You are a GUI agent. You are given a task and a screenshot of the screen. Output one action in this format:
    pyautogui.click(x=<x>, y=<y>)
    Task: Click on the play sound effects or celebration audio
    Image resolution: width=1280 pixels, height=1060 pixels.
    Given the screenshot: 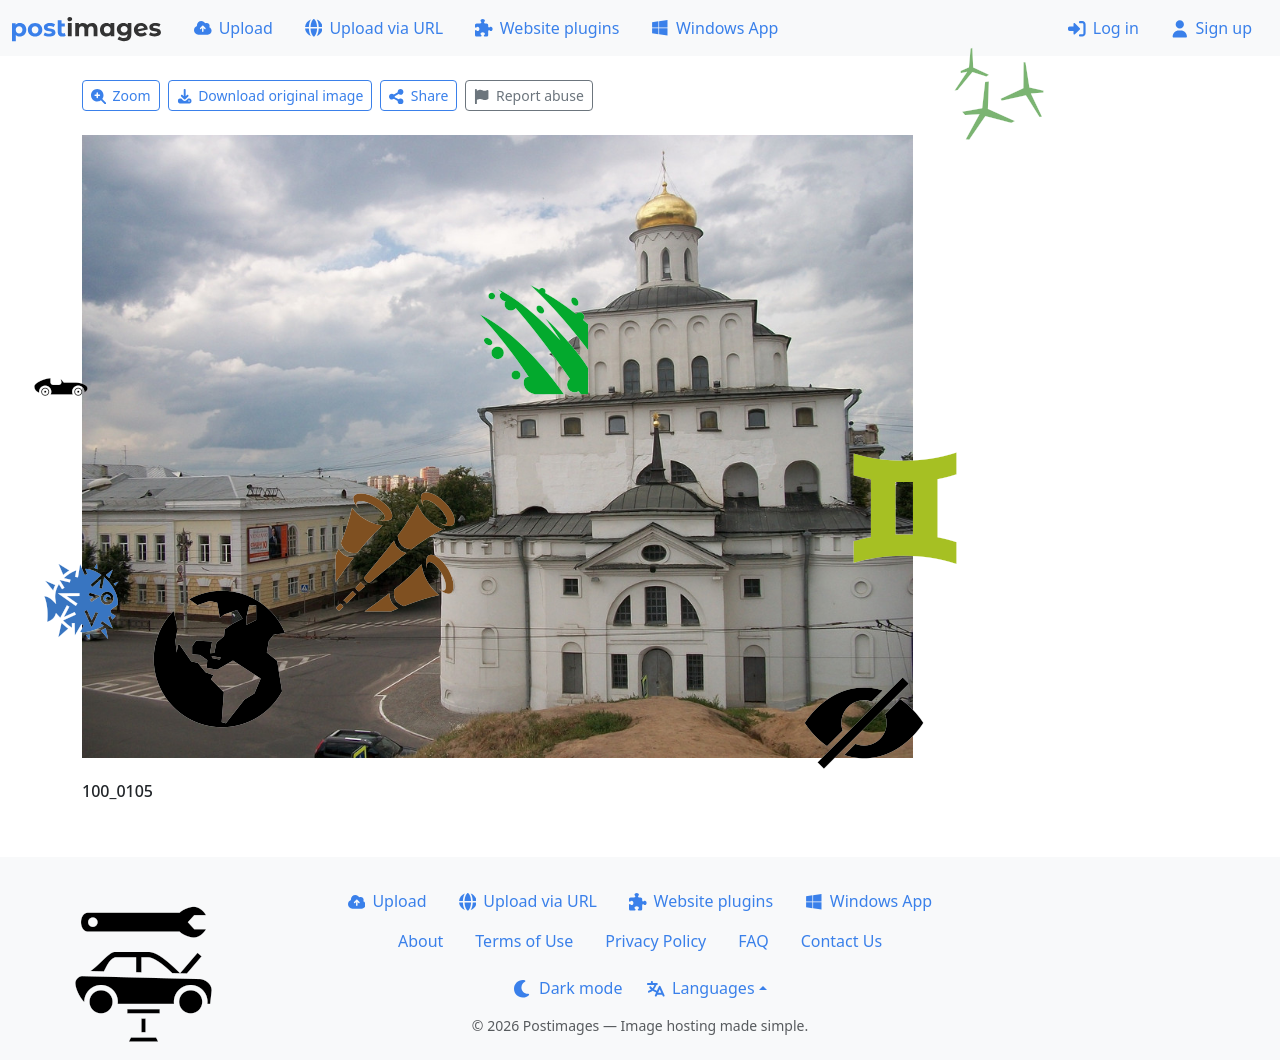 What is the action you would take?
    pyautogui.click(x=395, y=551)
    